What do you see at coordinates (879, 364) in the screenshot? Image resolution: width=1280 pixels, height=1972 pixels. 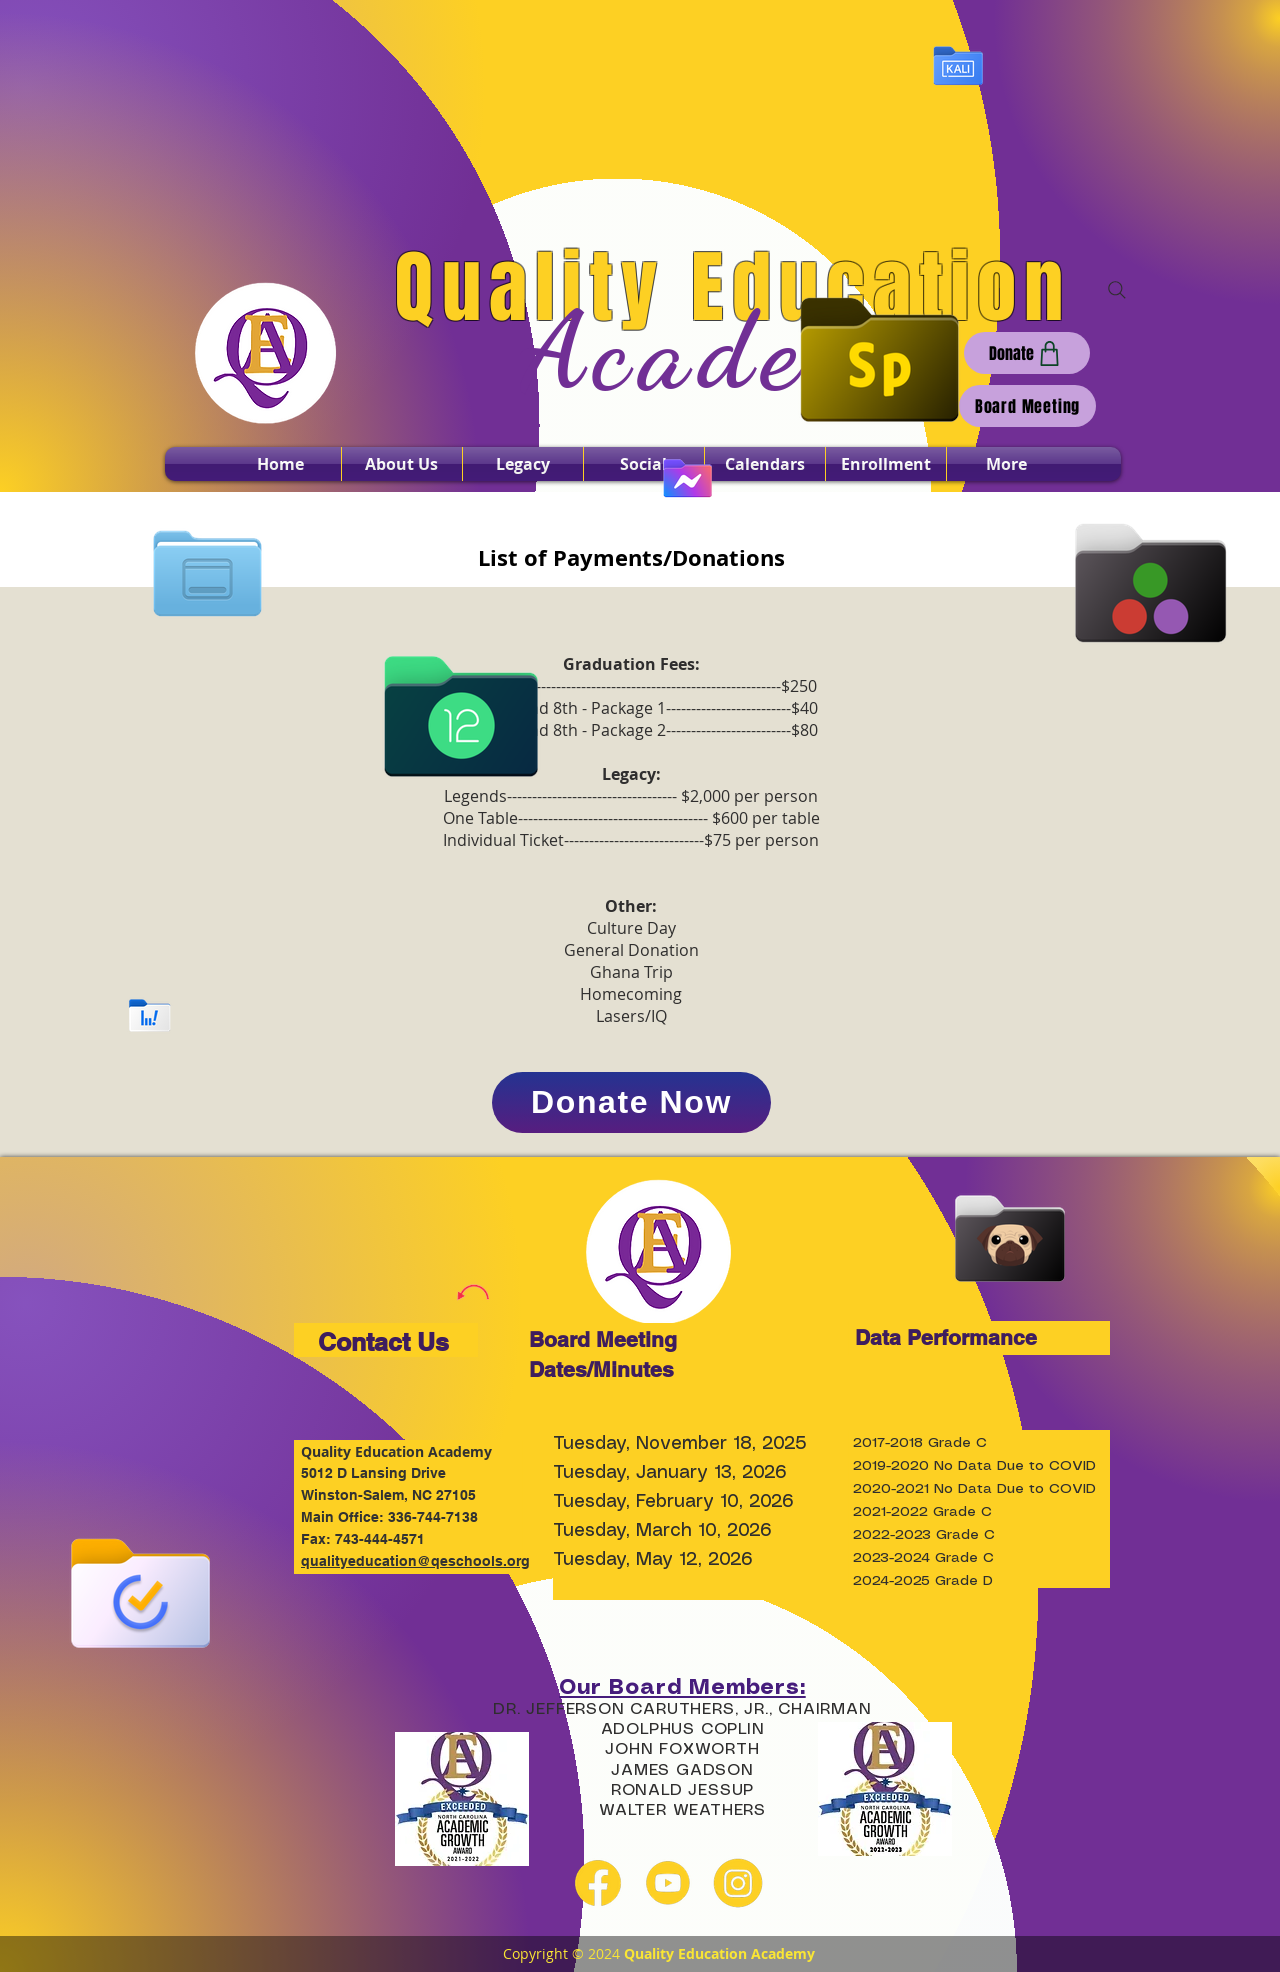 I see `open folder containing adobe spark projects` at bounding box center [879, 364].